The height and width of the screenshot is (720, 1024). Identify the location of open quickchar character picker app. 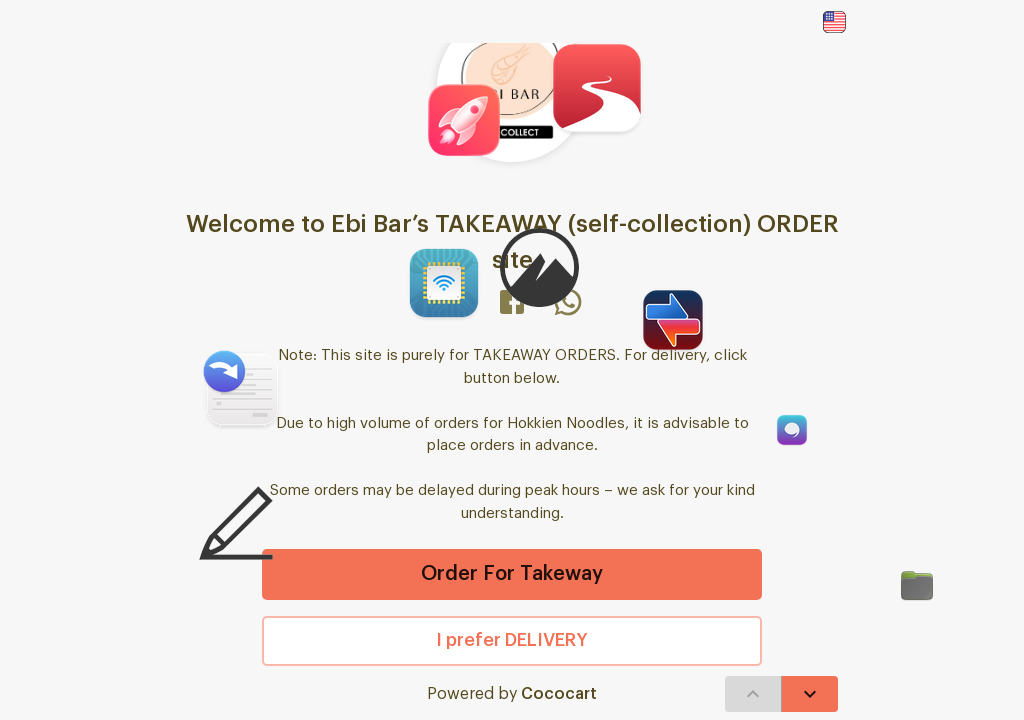
(242, 389).